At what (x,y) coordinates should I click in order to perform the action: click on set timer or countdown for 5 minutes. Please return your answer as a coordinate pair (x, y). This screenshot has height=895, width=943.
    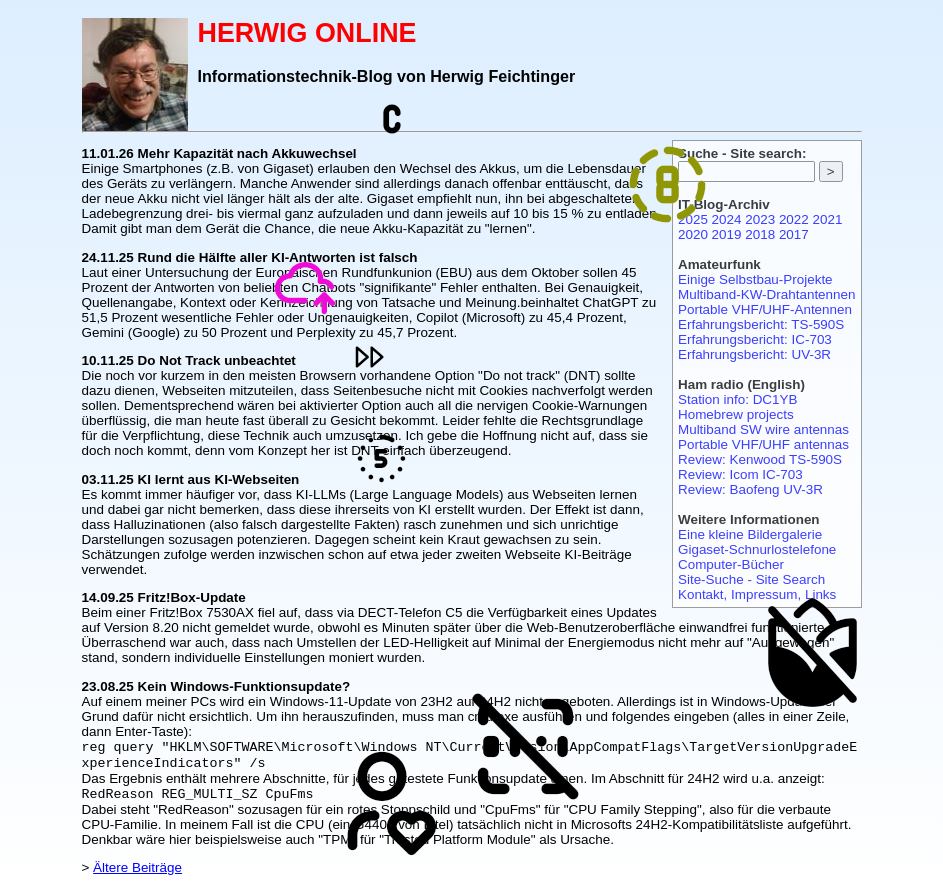
    Looking at the image, I should click on (381, 458).